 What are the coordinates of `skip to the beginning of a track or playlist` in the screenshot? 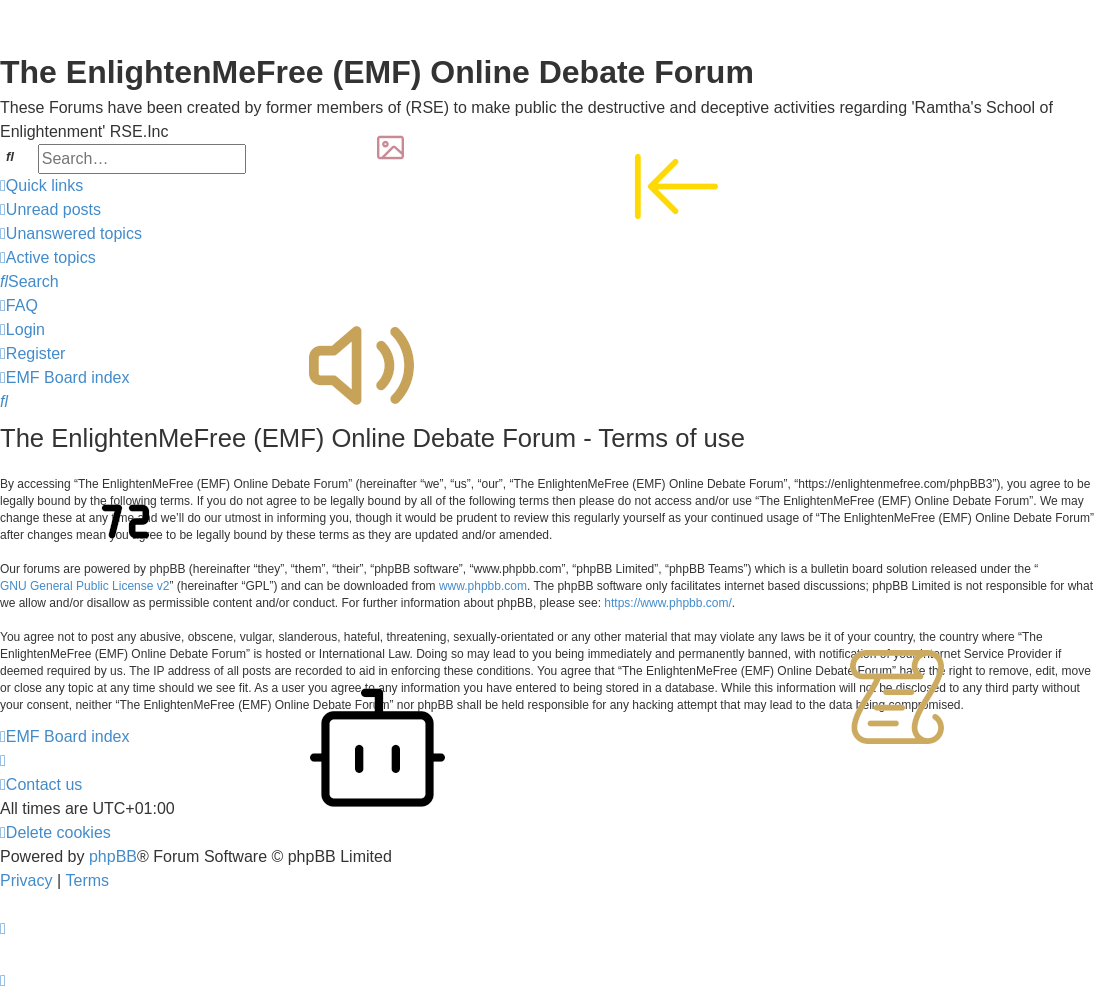 It's located at (674, 186).